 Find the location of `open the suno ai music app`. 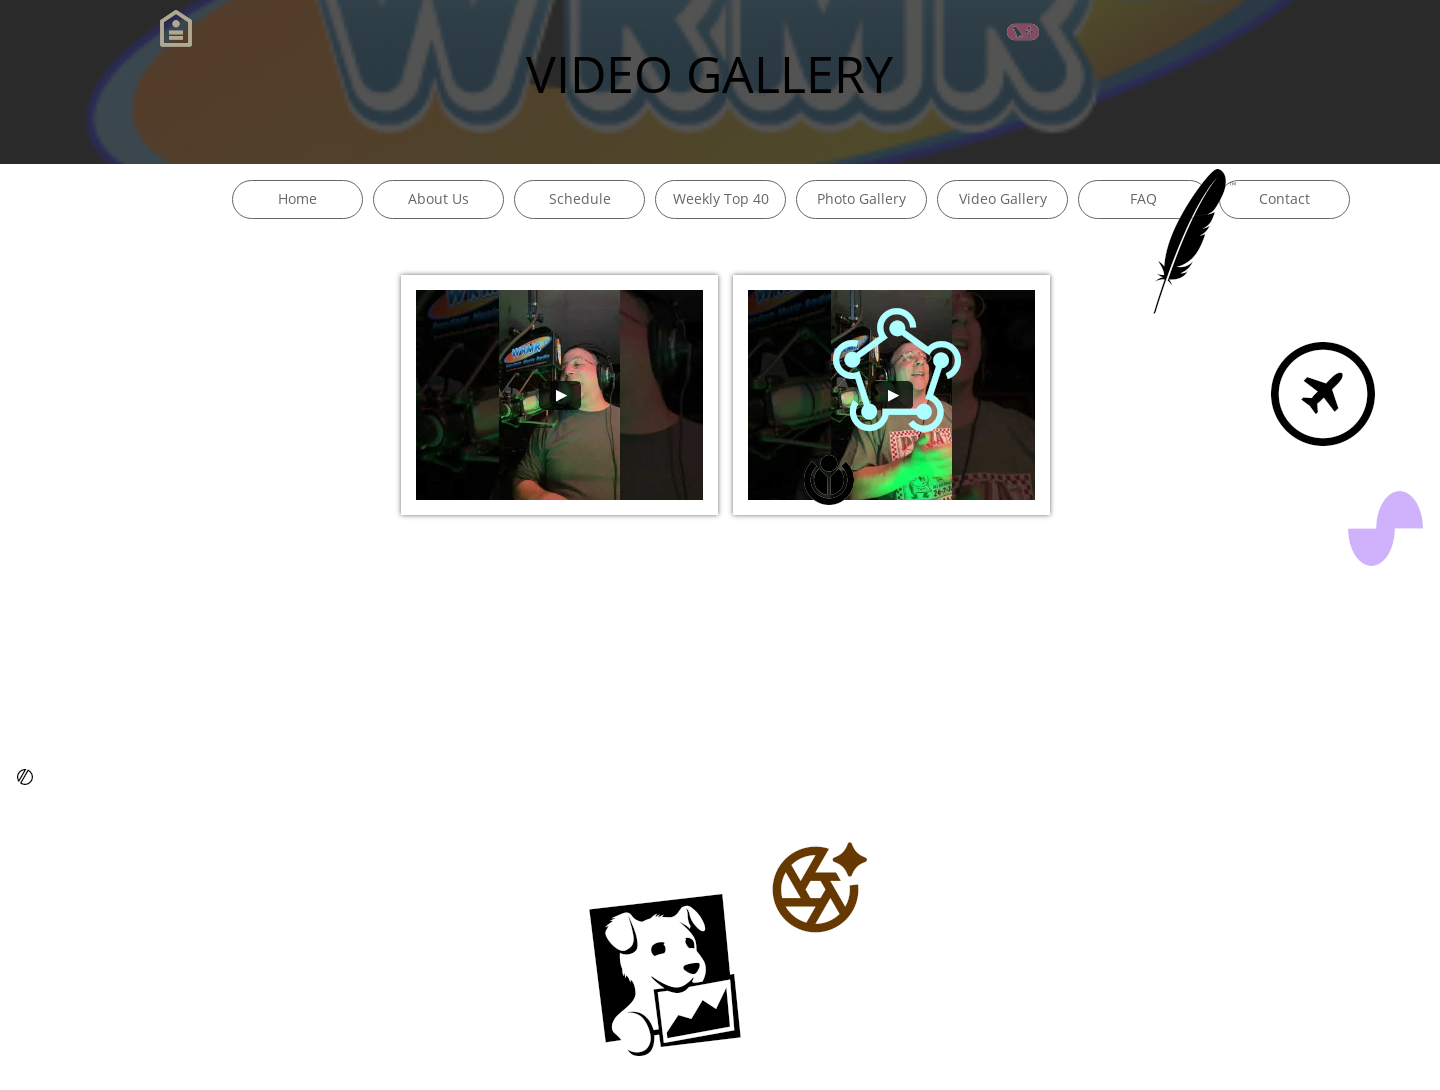

open the suno ai music app is located at coordinates (1385, 528).